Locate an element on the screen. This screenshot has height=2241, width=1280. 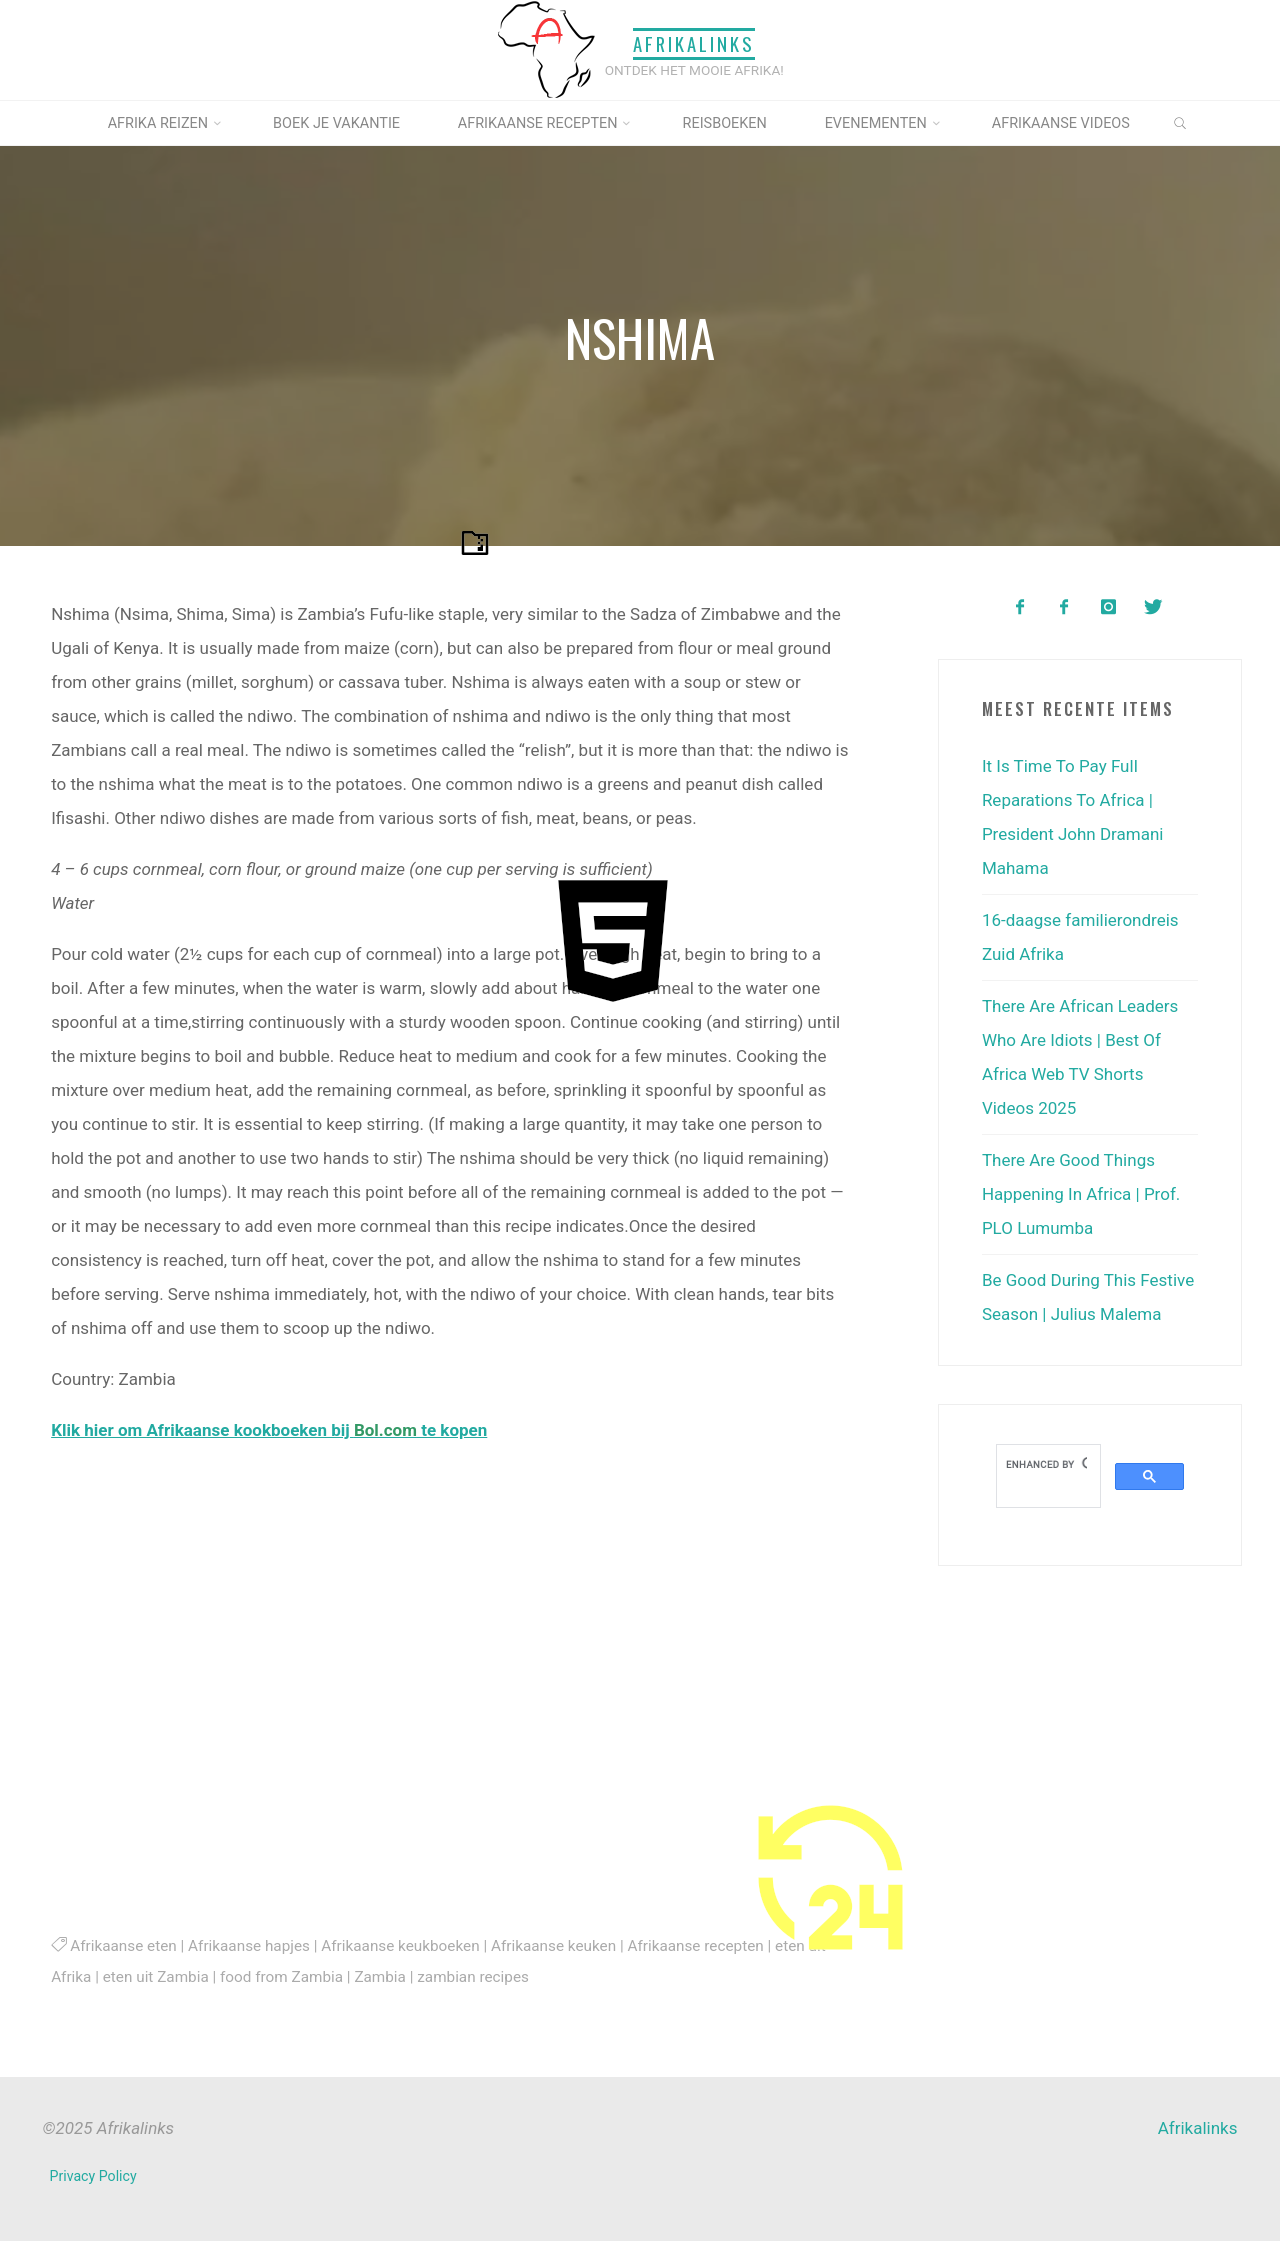
indicates 24/7 availability or round-the-clock service is located at coordinates (830, 1877).